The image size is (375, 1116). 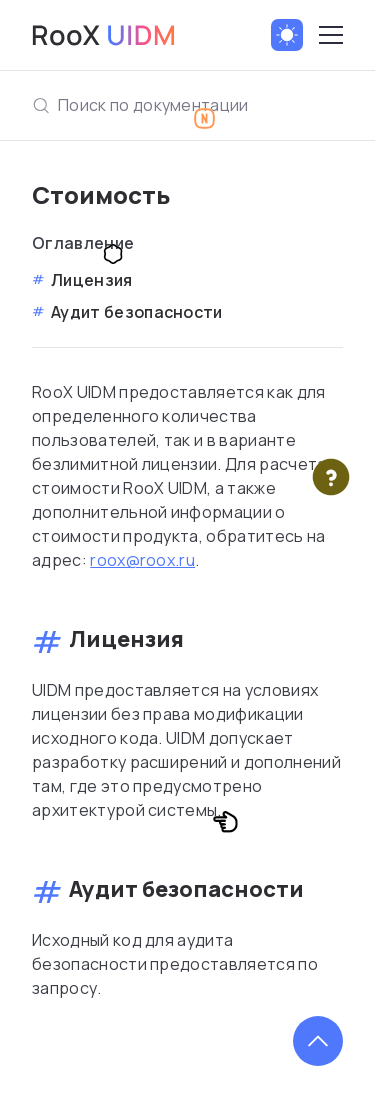 I want to click on navigate to previous item or section, so click(x=226, y=822).